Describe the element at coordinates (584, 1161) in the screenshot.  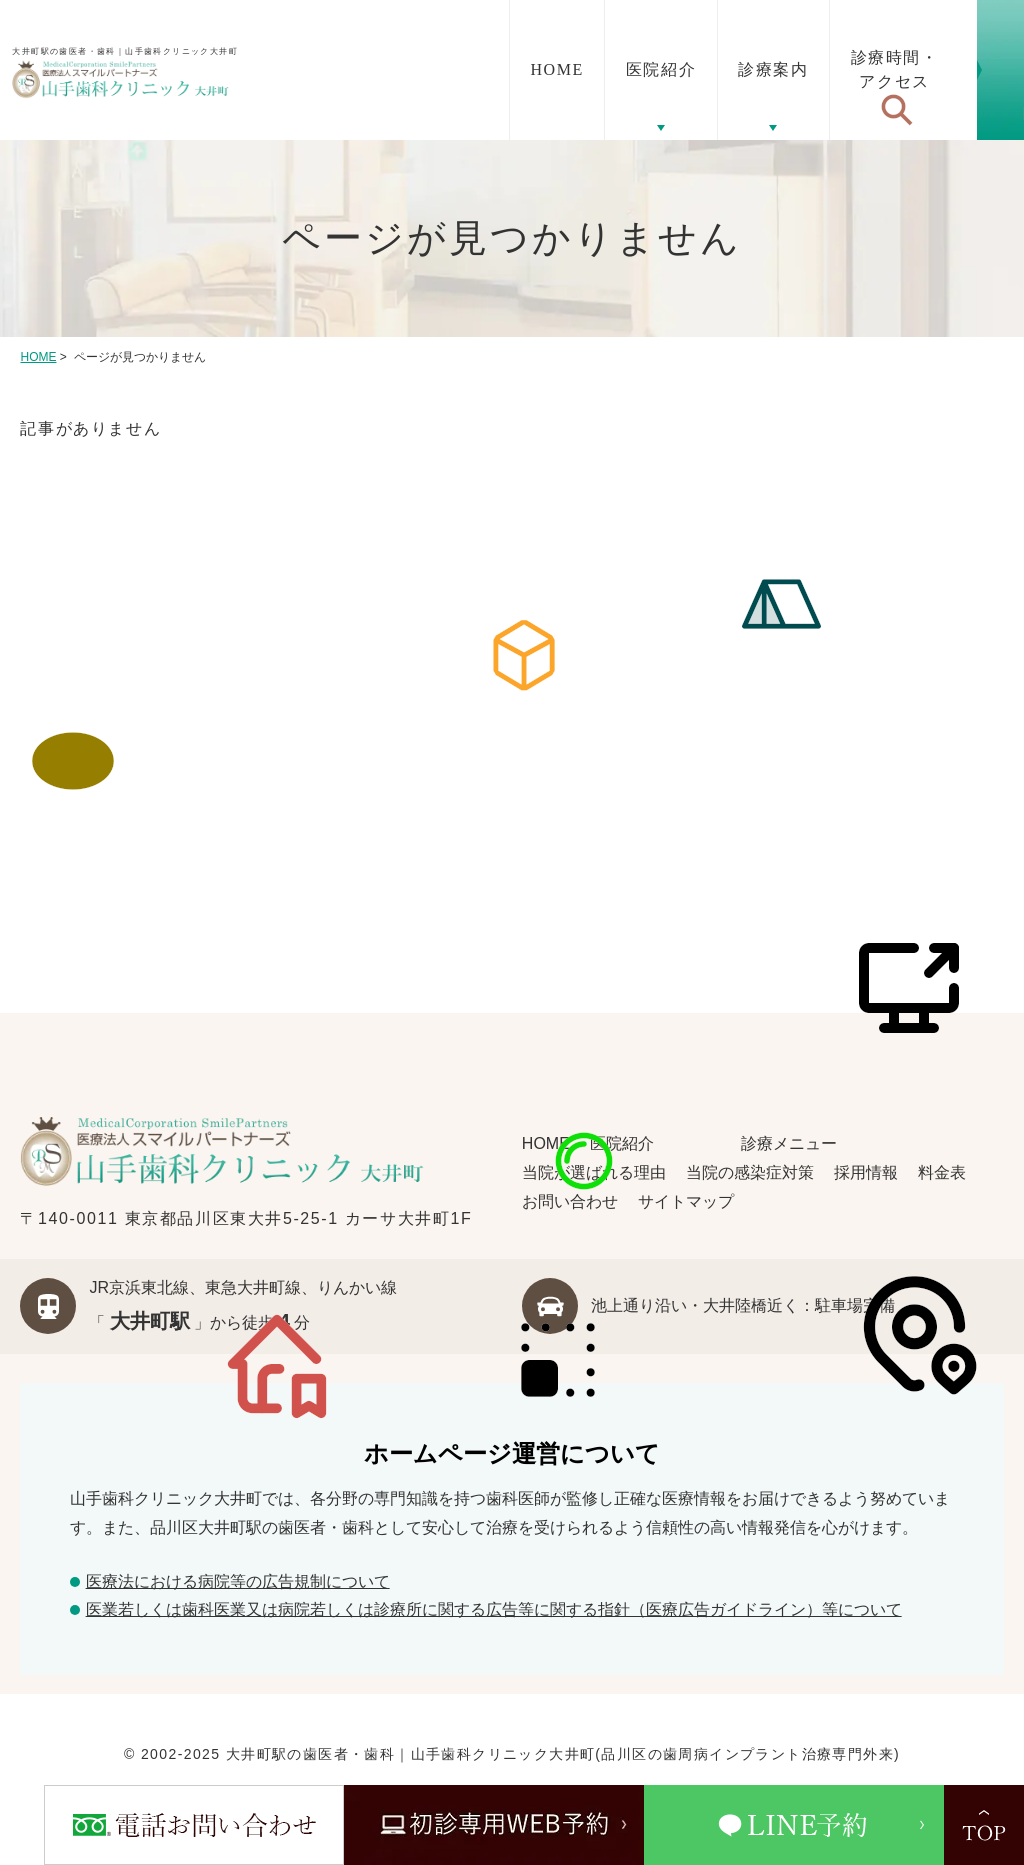
I see `apply inner shadow effect to top-left corner` at that location.